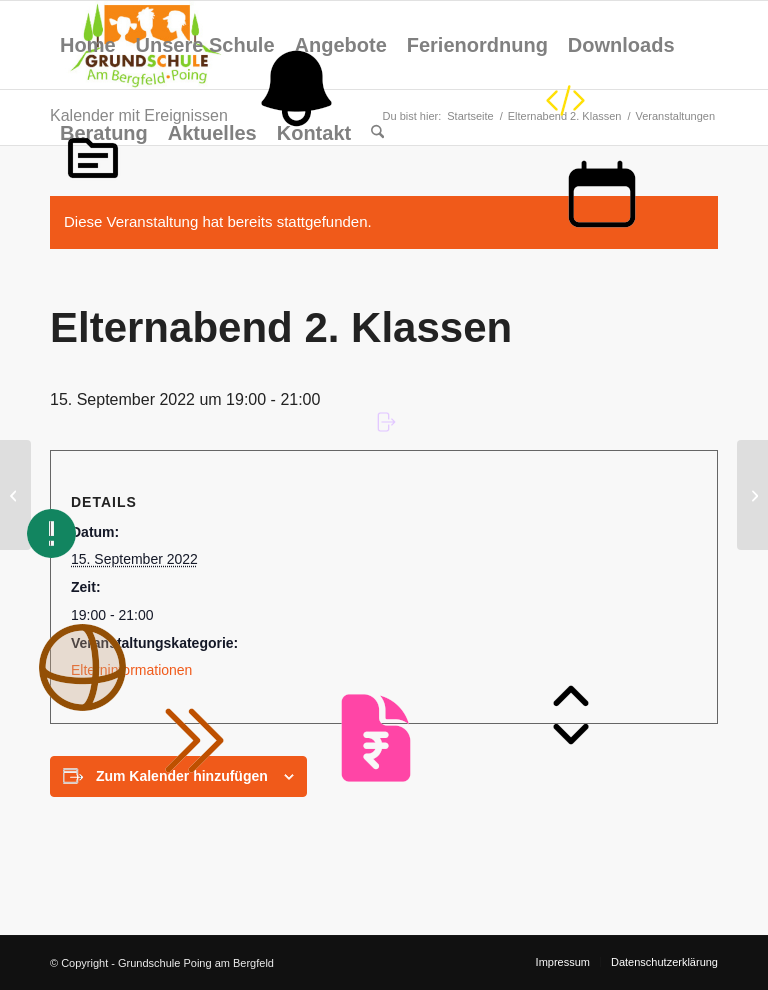 The image size is (768, 990). What do you see at coordinates (376, 738) in the screenshot?
I see `view invoice or billing document in rupees` at bounding box center [376, 738].